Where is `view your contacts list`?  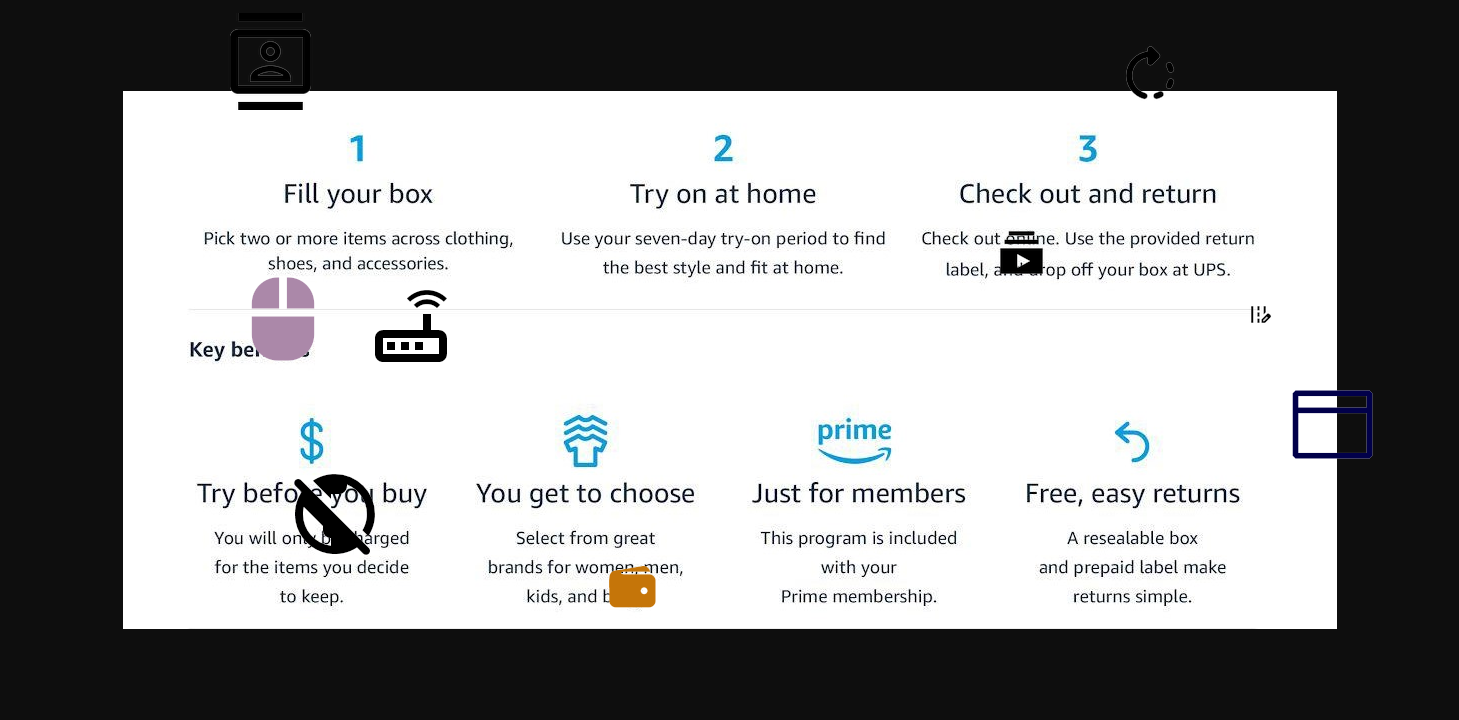
view your contacts list is located at coordinates (270, 61).